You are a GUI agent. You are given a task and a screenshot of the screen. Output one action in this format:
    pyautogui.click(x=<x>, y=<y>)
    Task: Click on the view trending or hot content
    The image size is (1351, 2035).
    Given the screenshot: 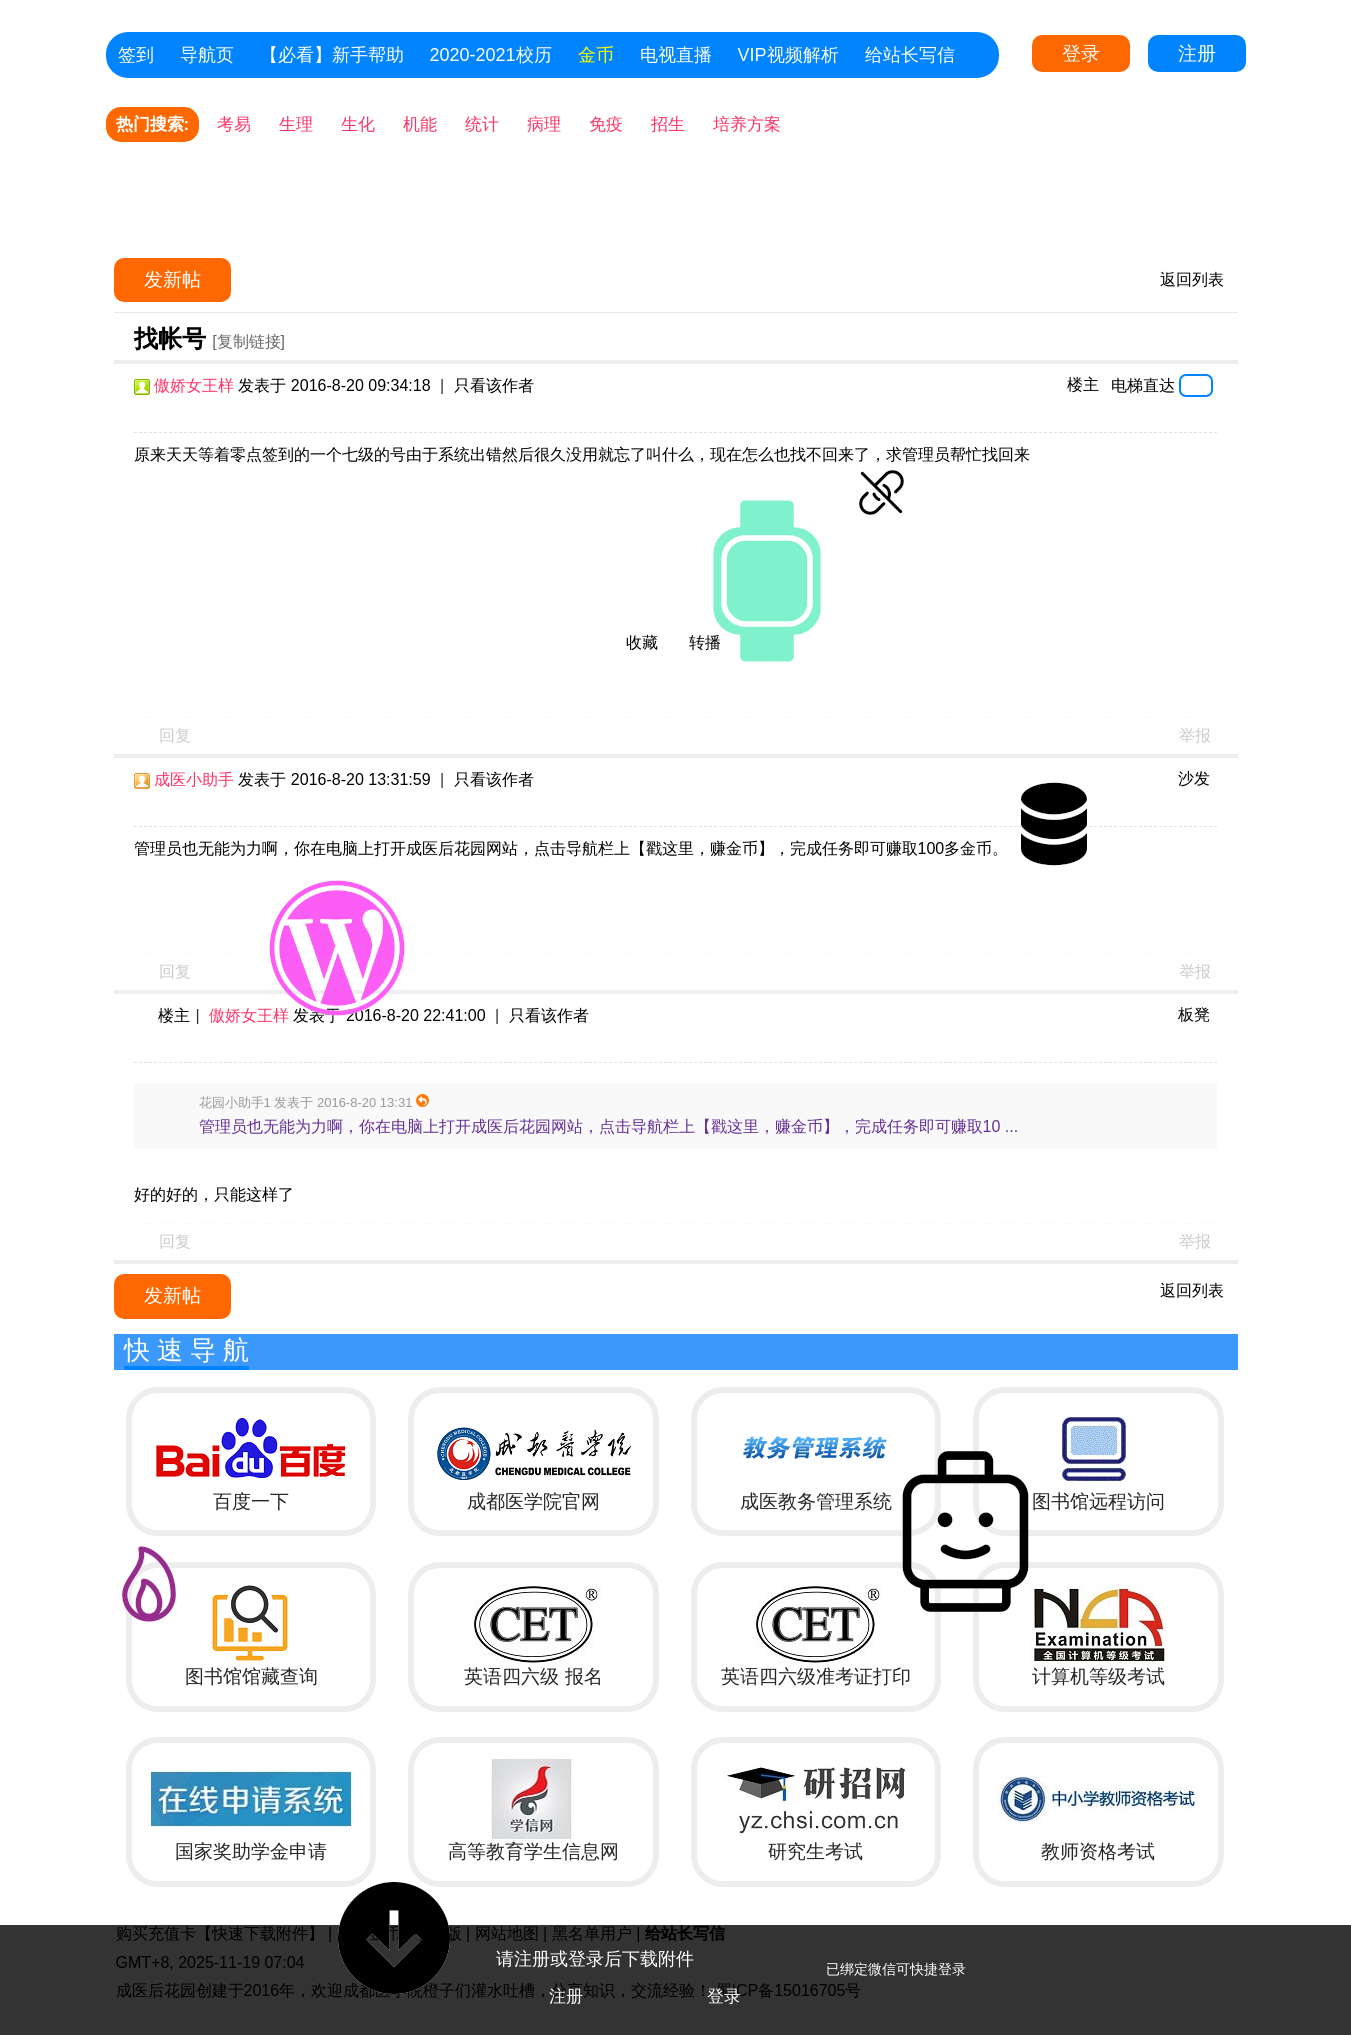 What is the action you would take?
    pyautogui.click(x=149, y=1584)
    